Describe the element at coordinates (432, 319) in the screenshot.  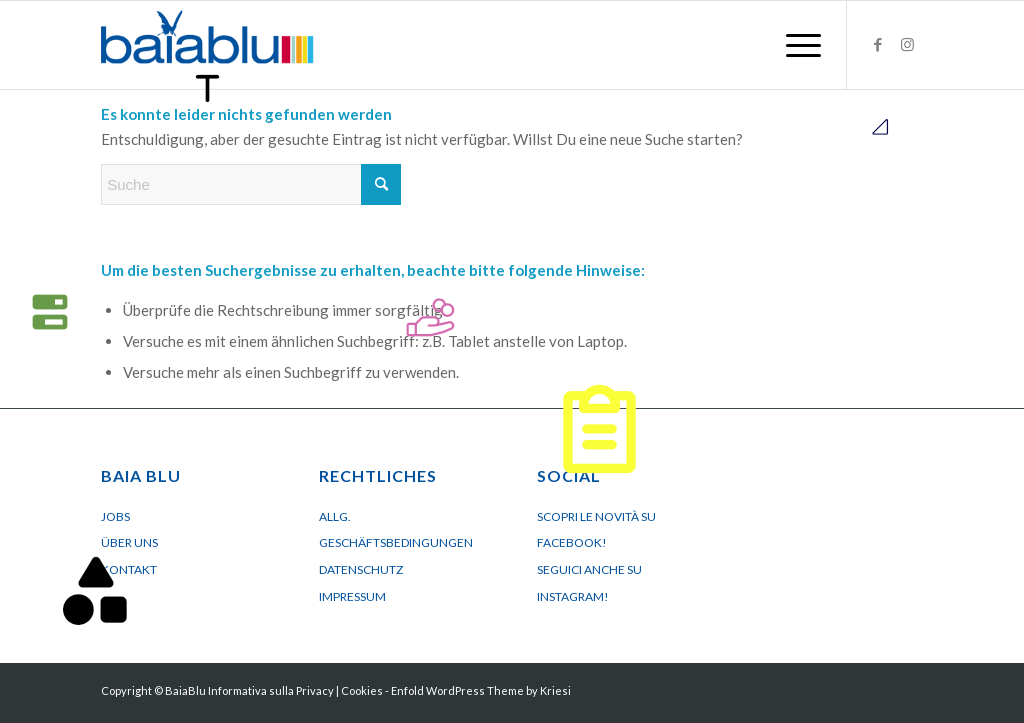
I see `make a payment or donation` at that location.